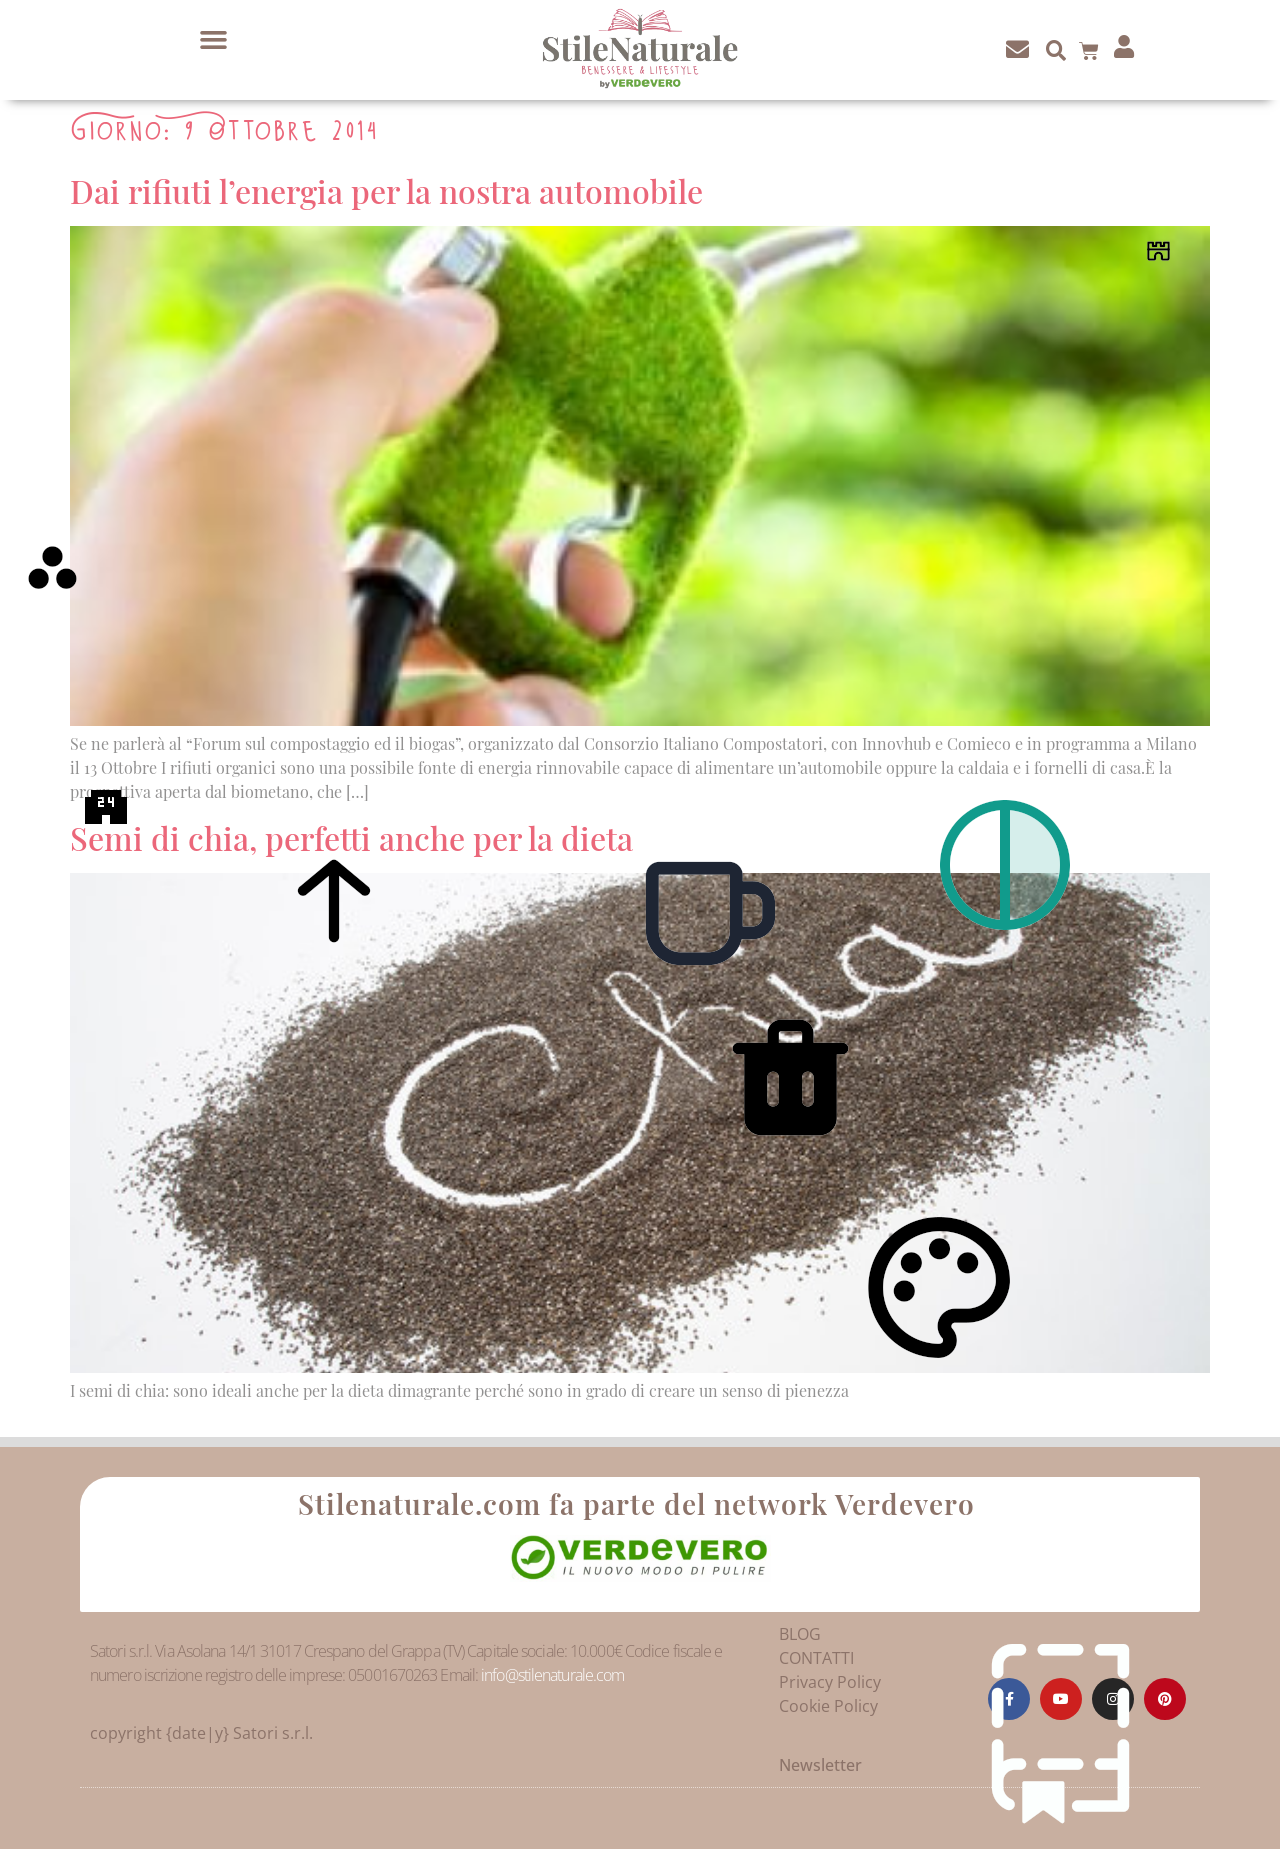  Describe the element at coordinates (790, 1077) in the screenshot. I see `delete selected item` at that location.